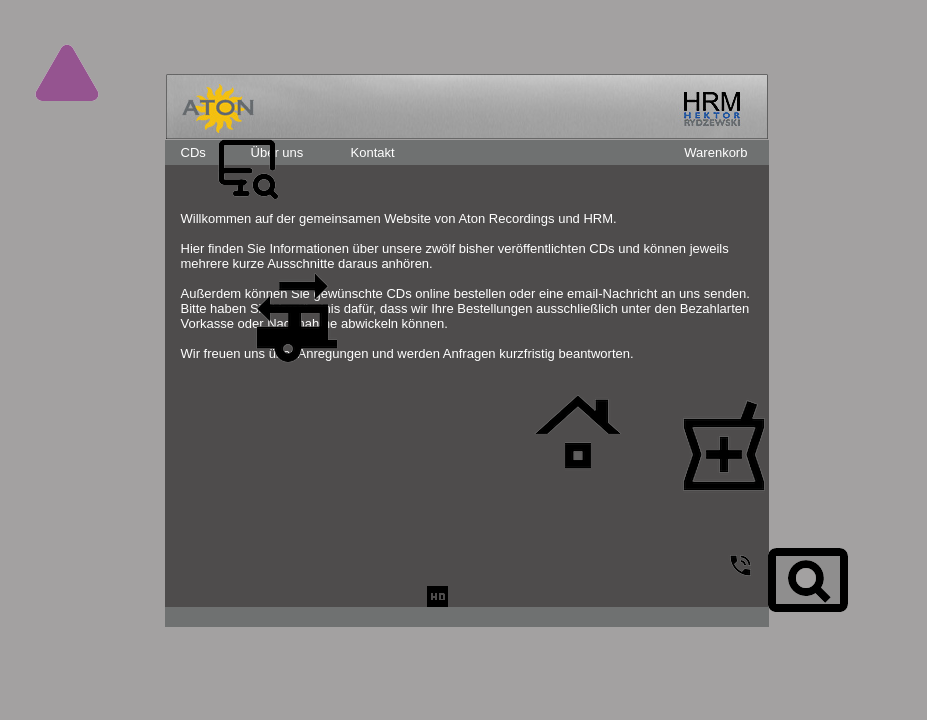  Describe the element at coordinates (67, 74) in the screenshot. I see `indicates a warning or alert status` at that location.